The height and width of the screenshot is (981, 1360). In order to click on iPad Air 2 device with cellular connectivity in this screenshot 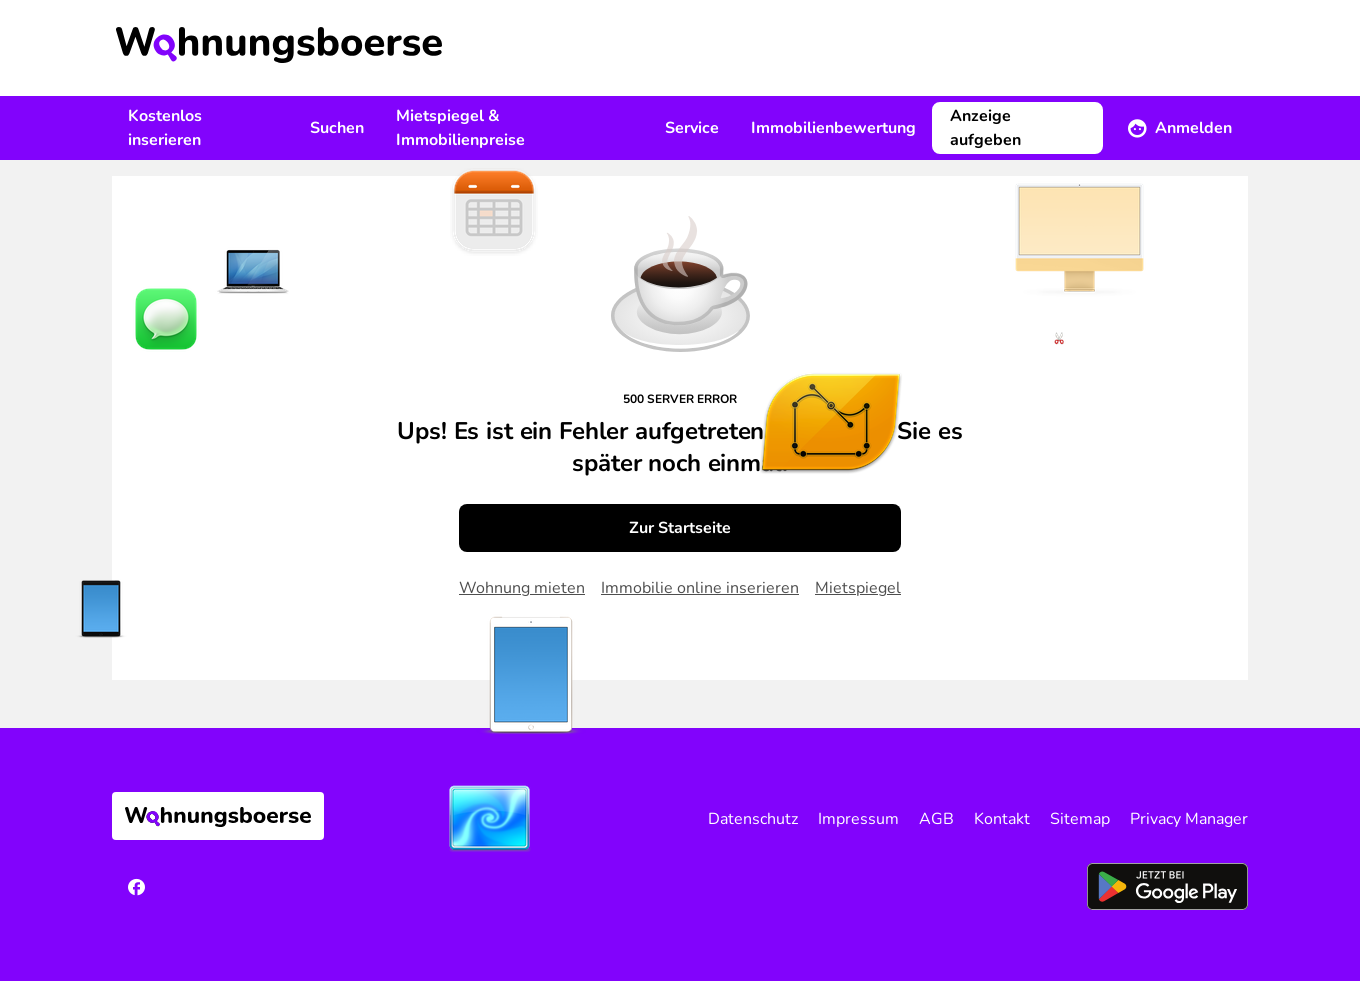, I will do `click(531, 674)`.